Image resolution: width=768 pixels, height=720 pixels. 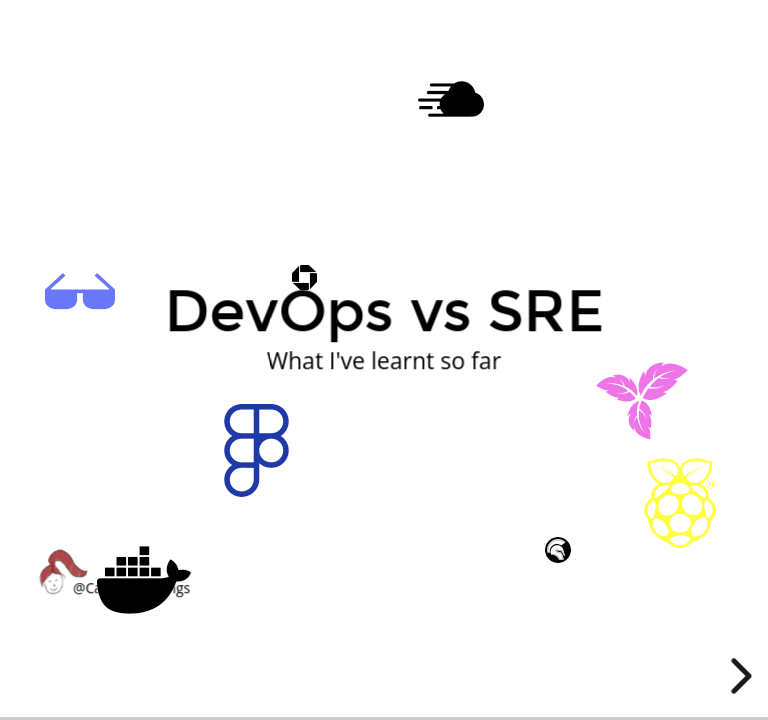 I want to click on open Figma design file, so click(x=256, y=450).